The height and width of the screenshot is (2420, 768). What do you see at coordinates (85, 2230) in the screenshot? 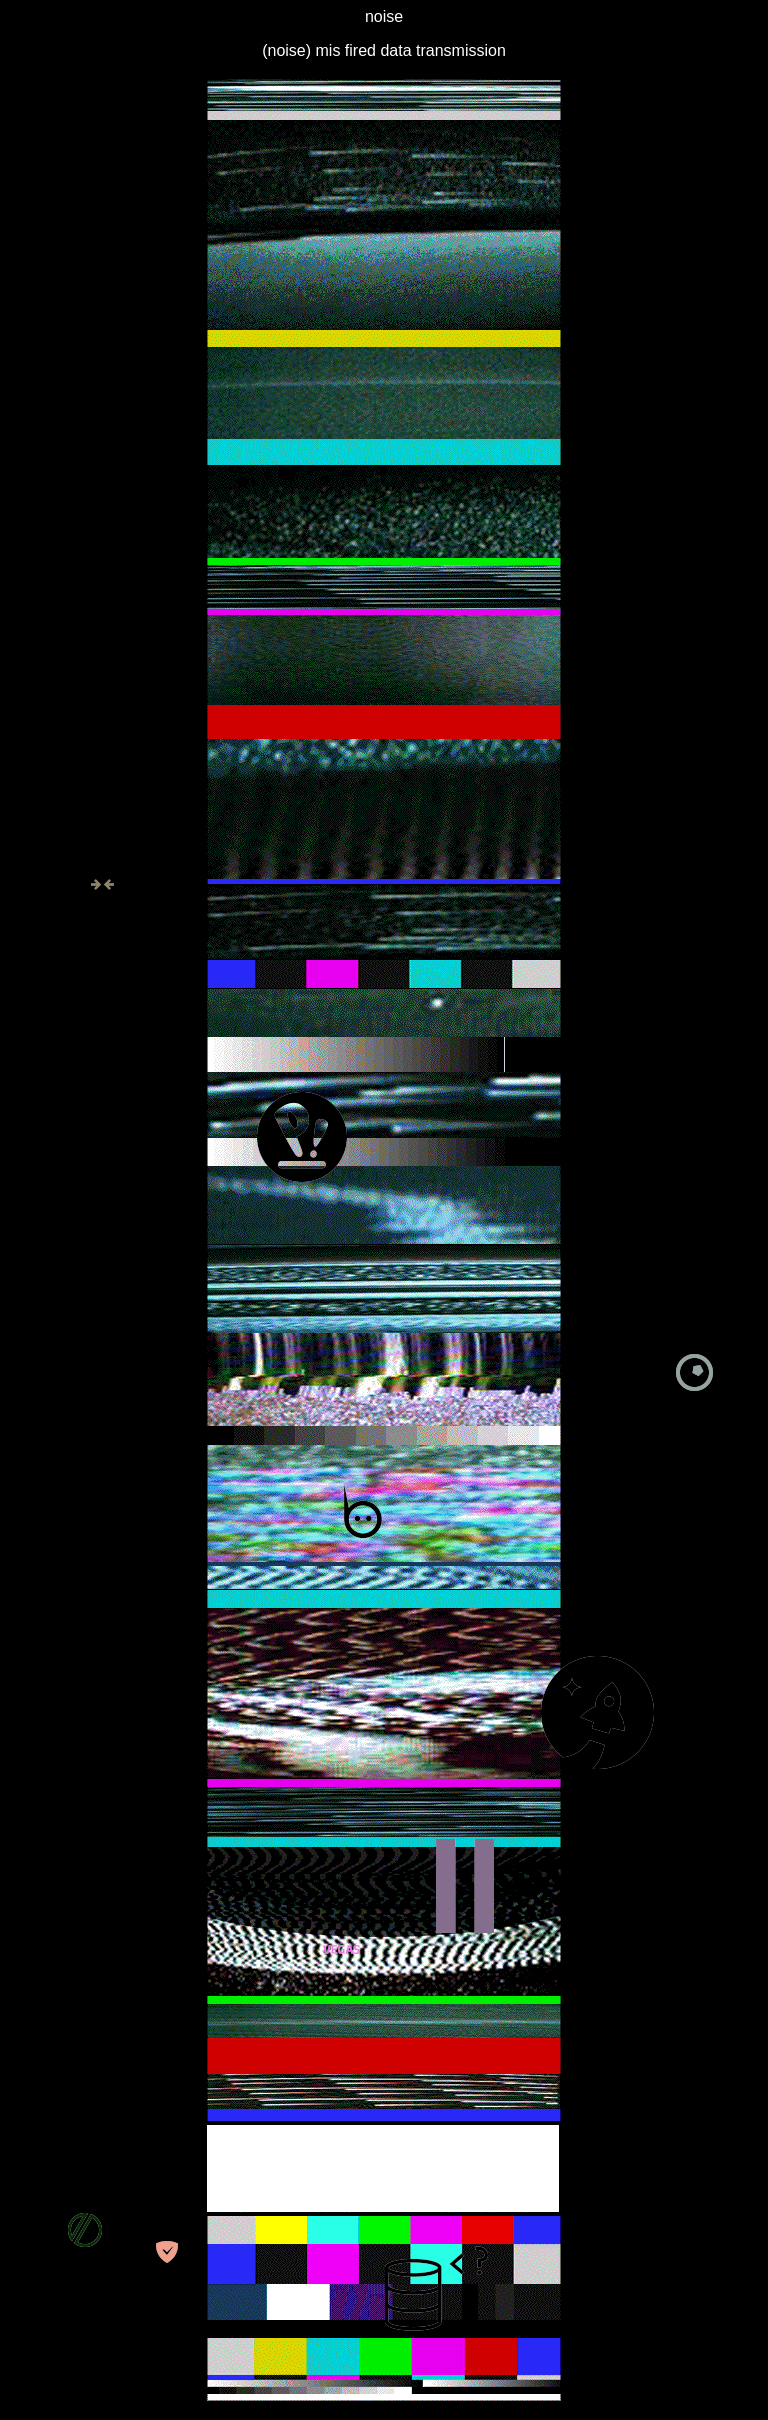
I see `odin programming language logo` at bounding box center [85, 2230].